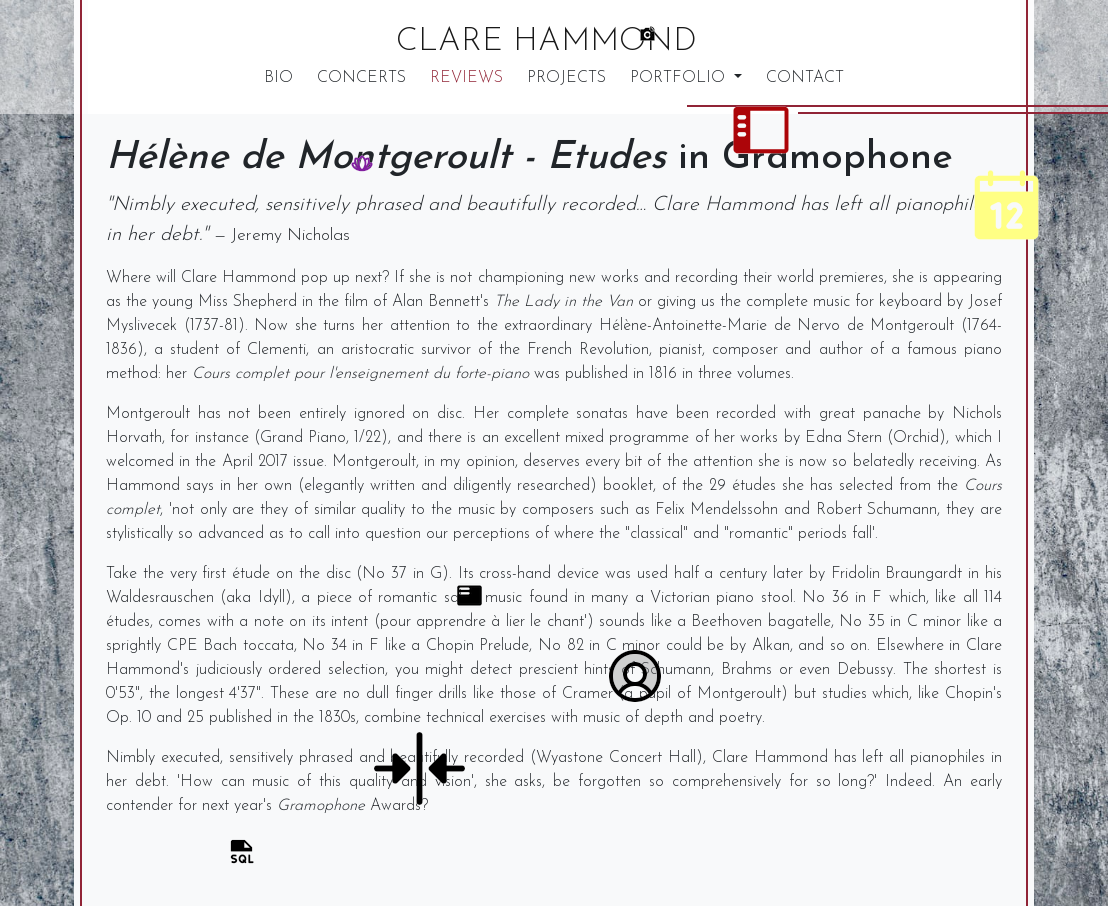 The image size is (1108, 906). What do you see at coordinates (419, 768) in the screenshot?
I see `collapse or minimize horizontal spacing` at bounding box center [419, 768].